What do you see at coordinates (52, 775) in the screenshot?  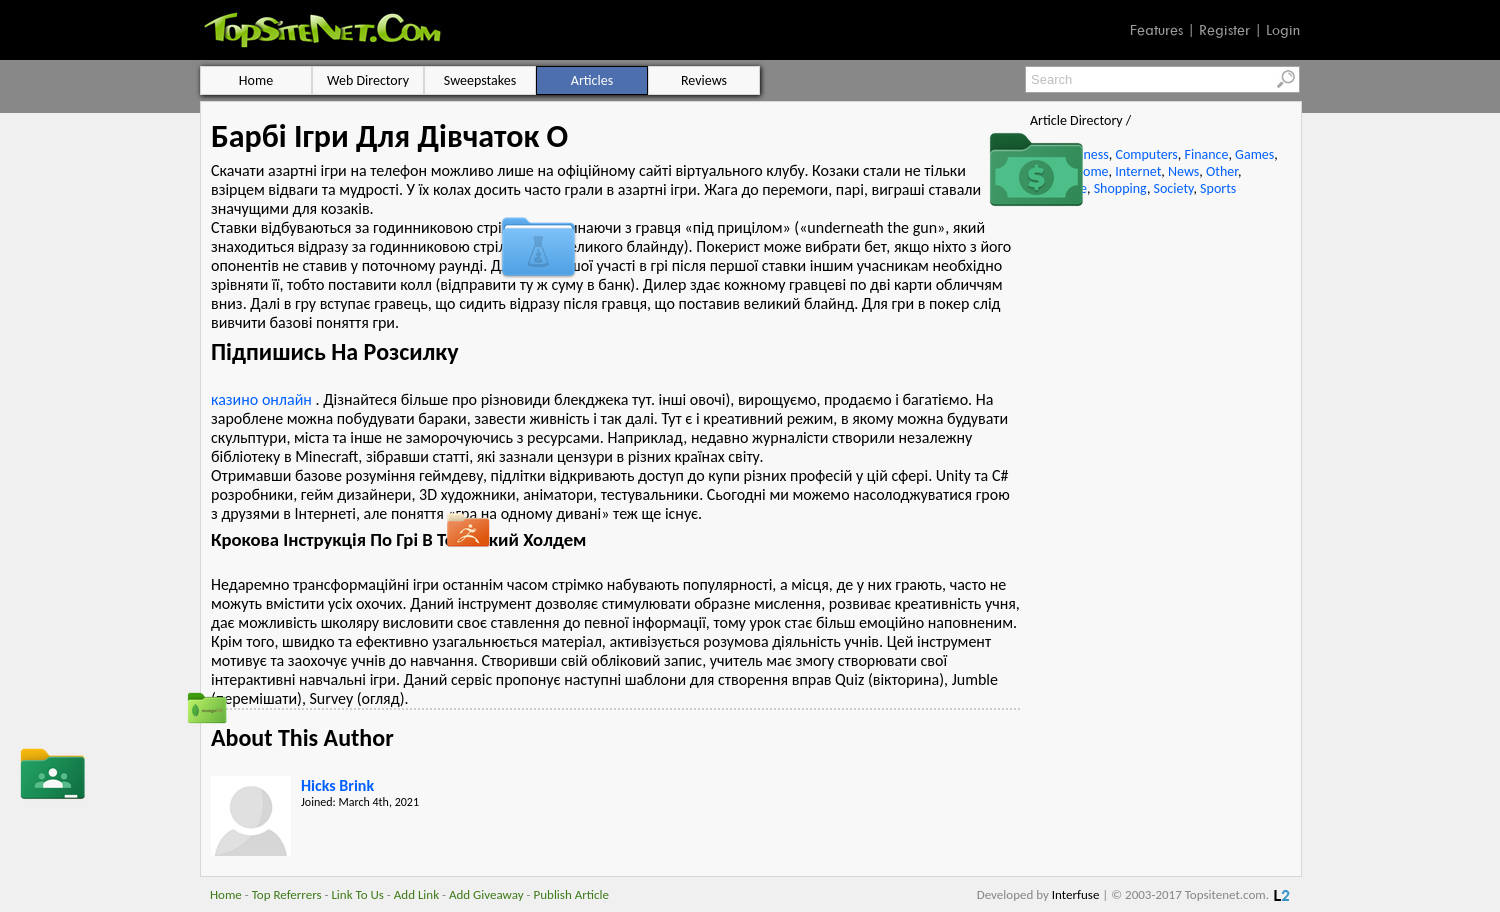 I see `open google classroom files folder` at bounding box center [52, 775].